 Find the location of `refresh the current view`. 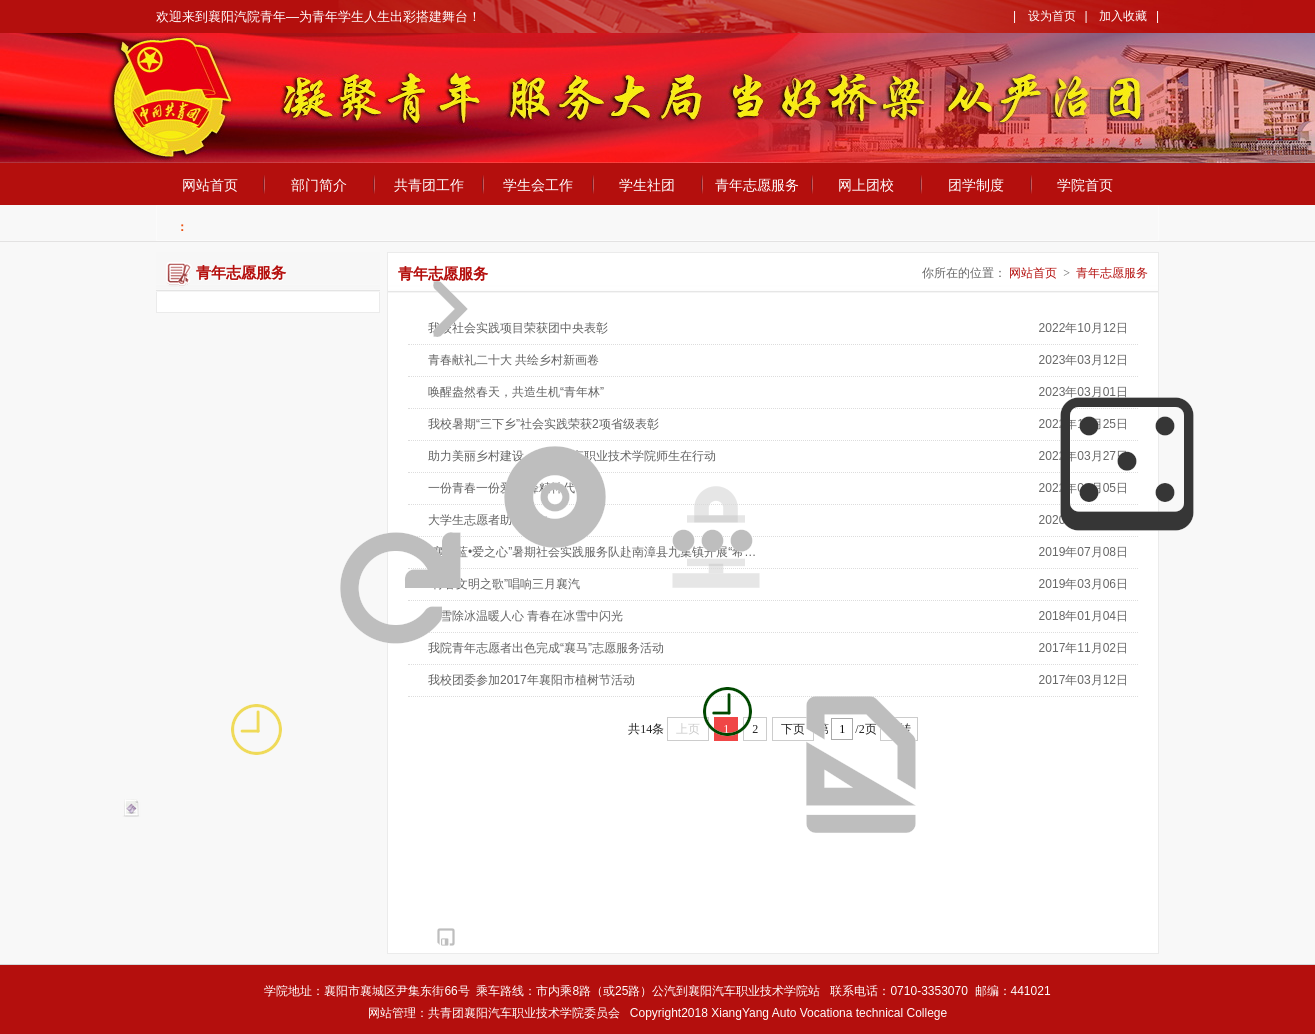

refresh the current view is located at coordinates (405, 588).